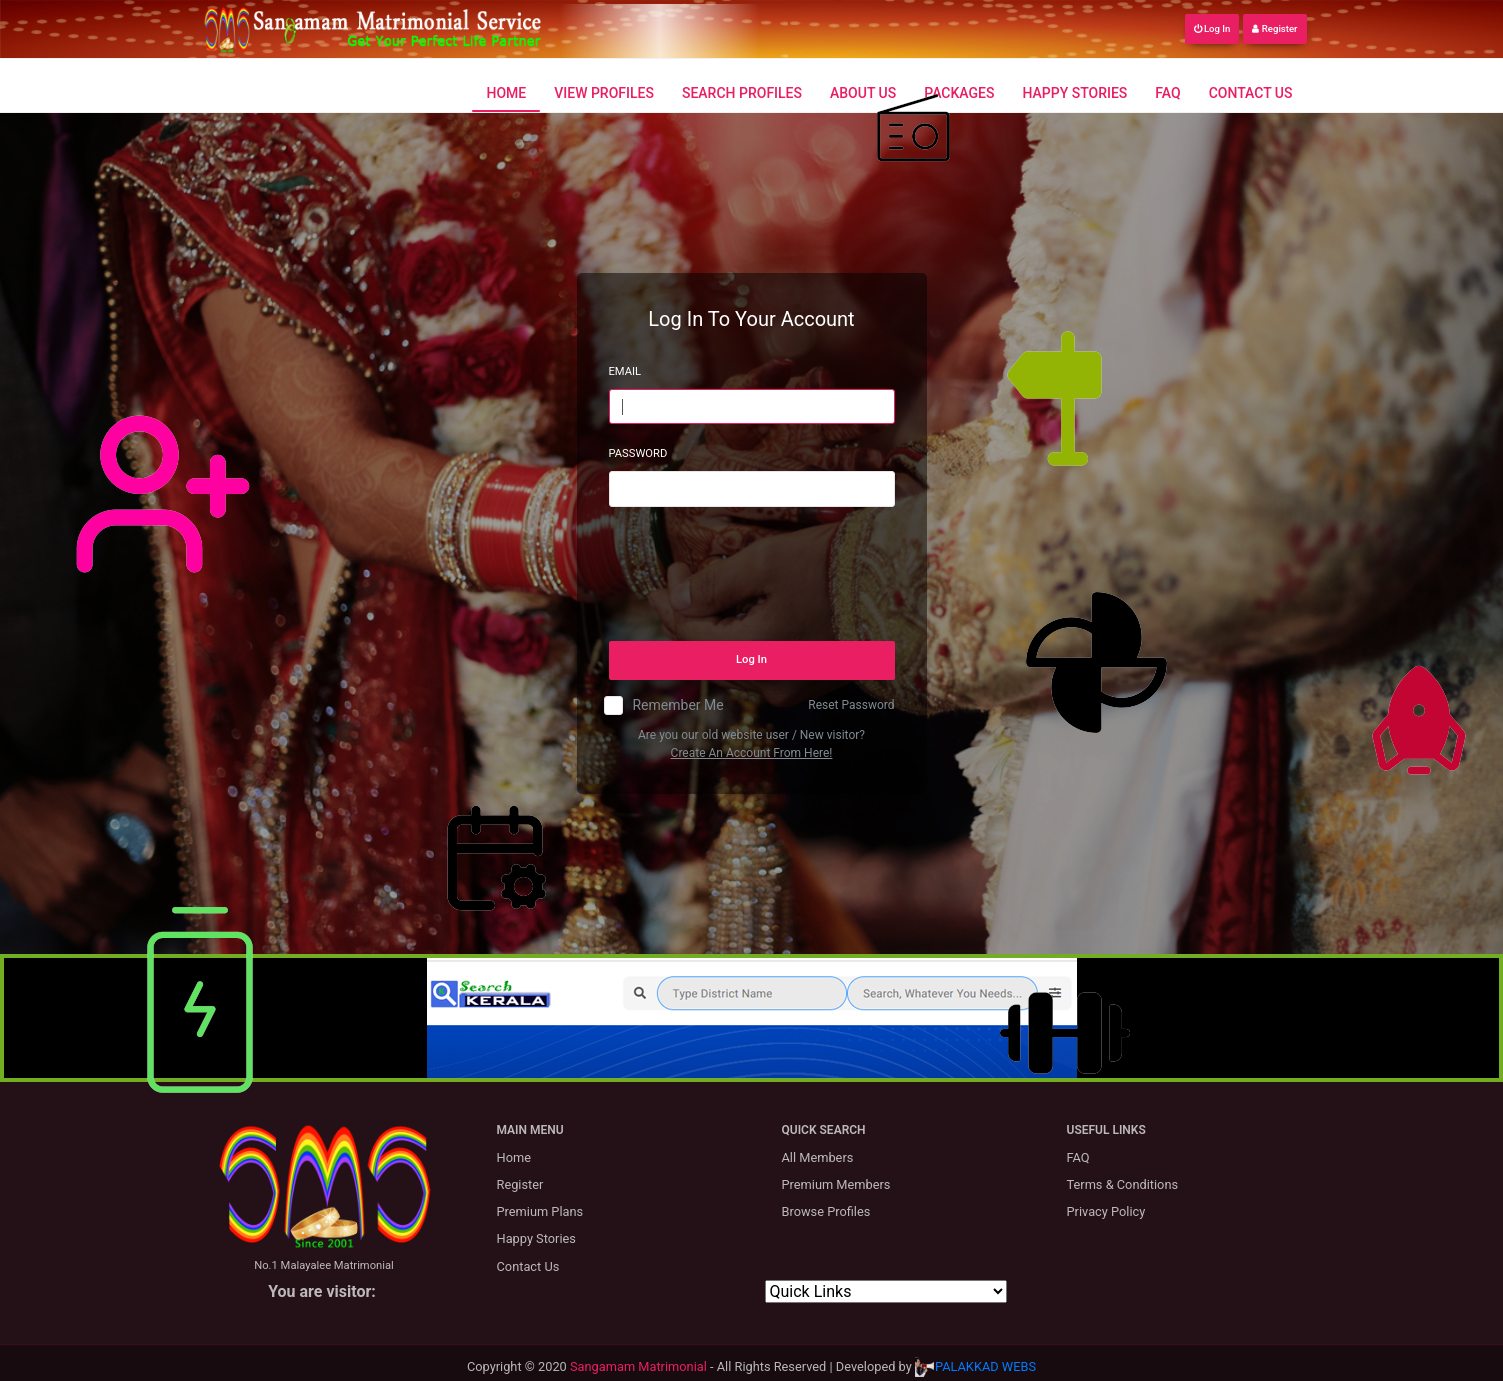  I want to click on access calendar settings, so click(495, 858).